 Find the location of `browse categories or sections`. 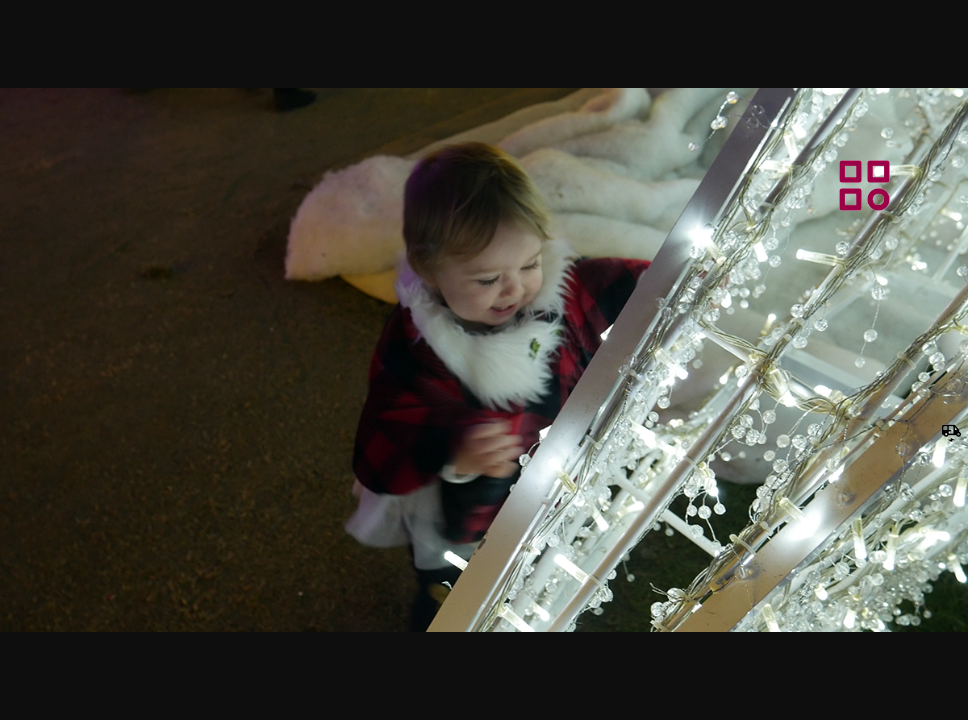

browse categories or sections is located at coordinates (864, 185).